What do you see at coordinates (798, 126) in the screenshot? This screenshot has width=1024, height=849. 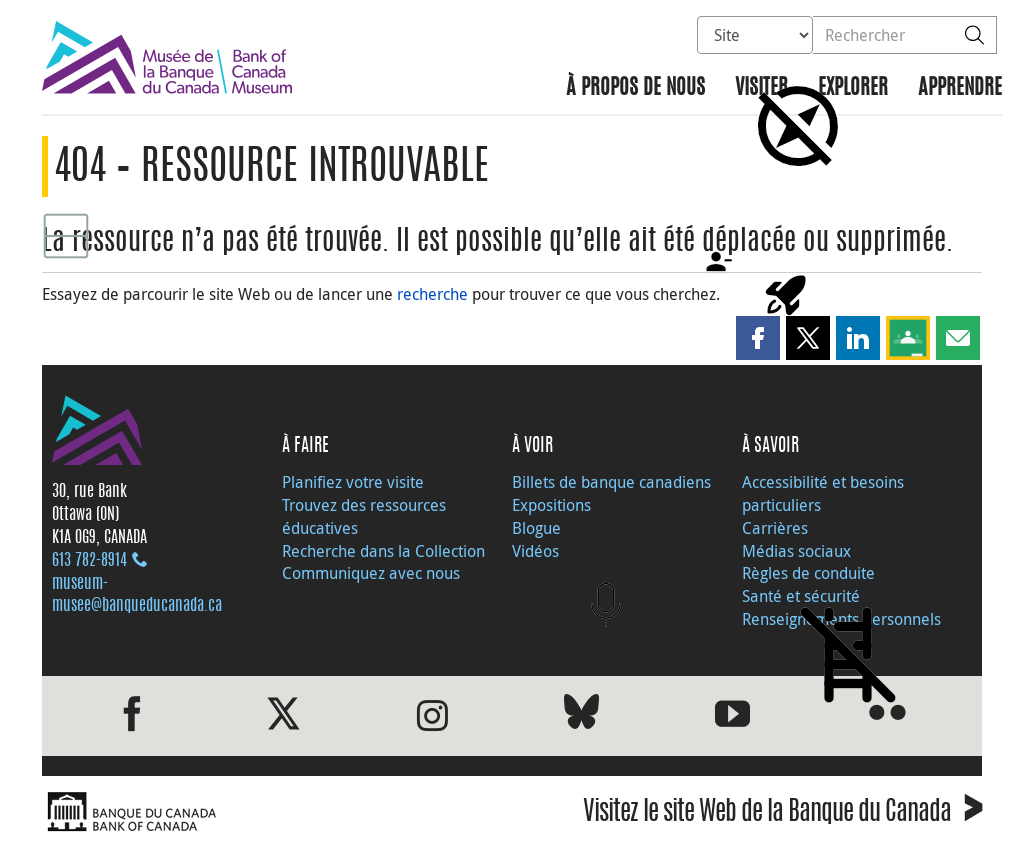 I see `disable compass or navigation features` at bounding box center [798, 126].